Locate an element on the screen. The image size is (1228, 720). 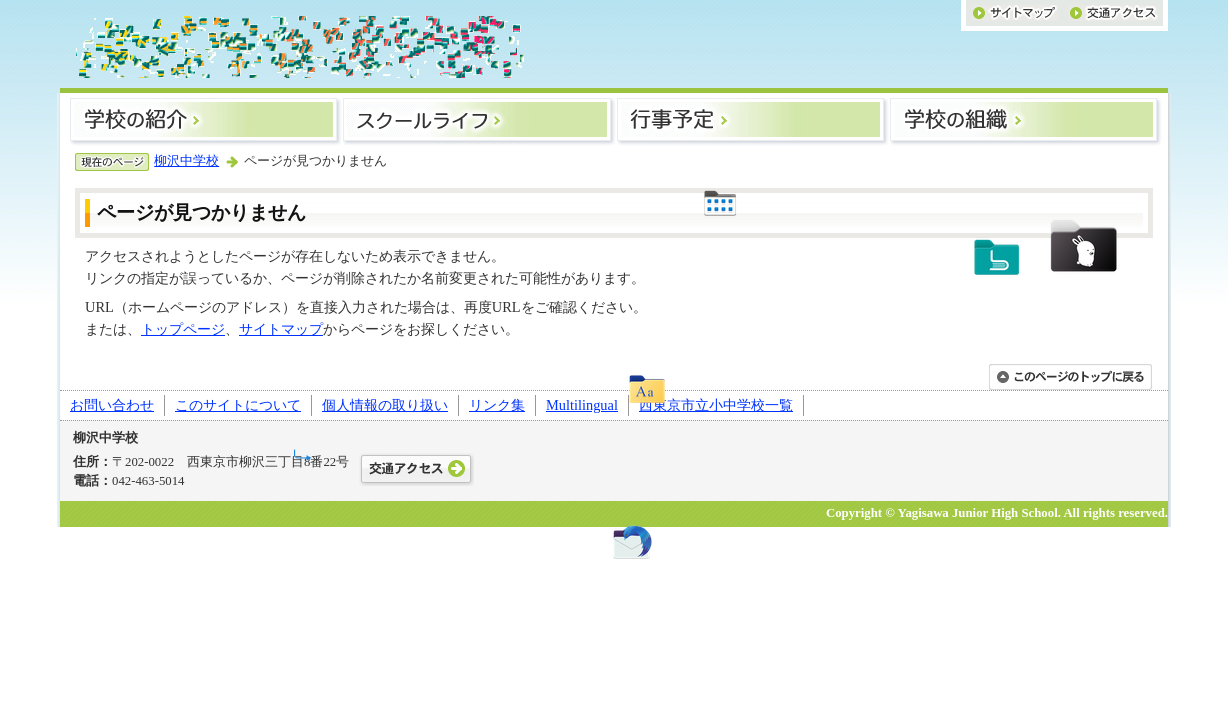
open fonts folder is located at coordinates (647, 390).